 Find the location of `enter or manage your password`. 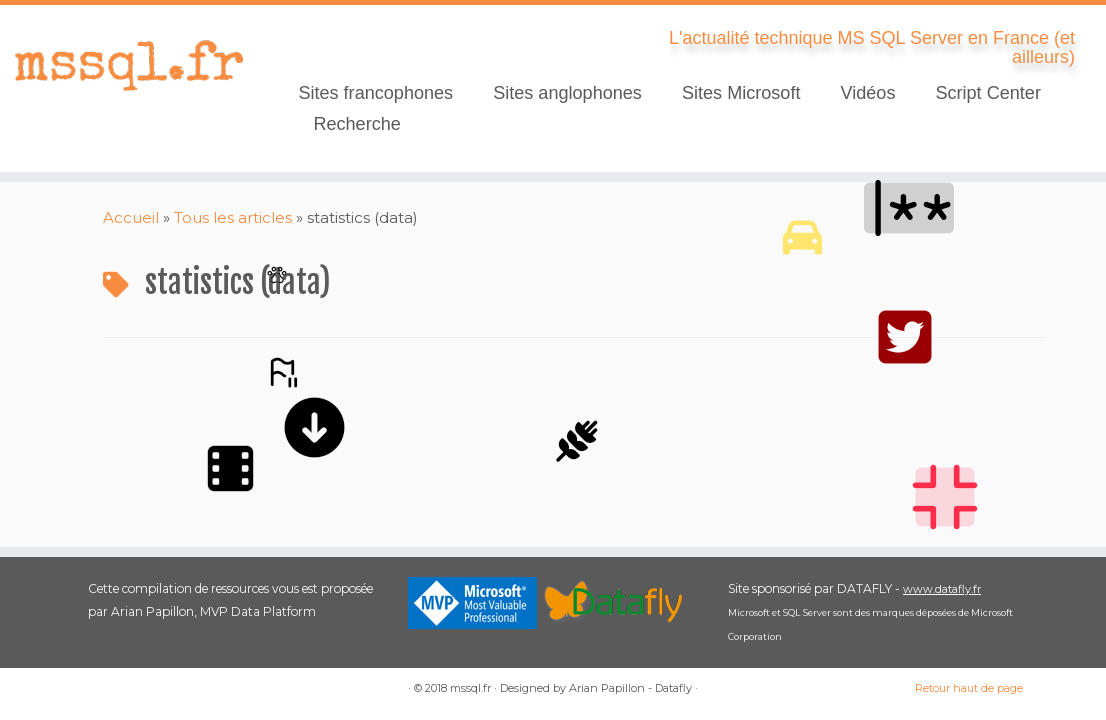

enter or manage your password is located at coordinates (909, 208).